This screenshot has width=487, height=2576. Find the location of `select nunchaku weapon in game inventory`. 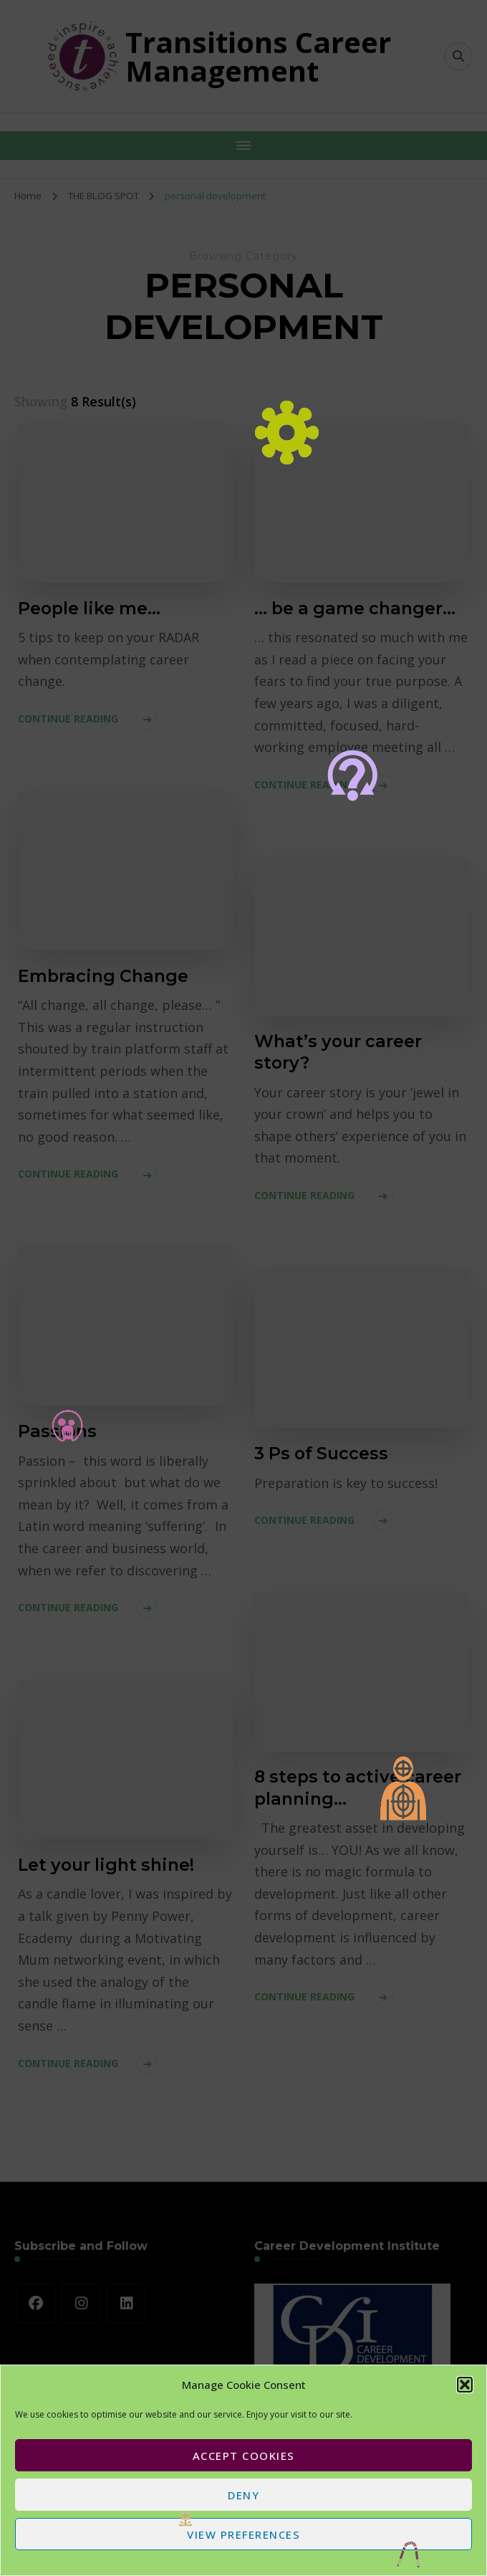

select nunchaku weapon in game inventory is located at coordinates (408, 2554).